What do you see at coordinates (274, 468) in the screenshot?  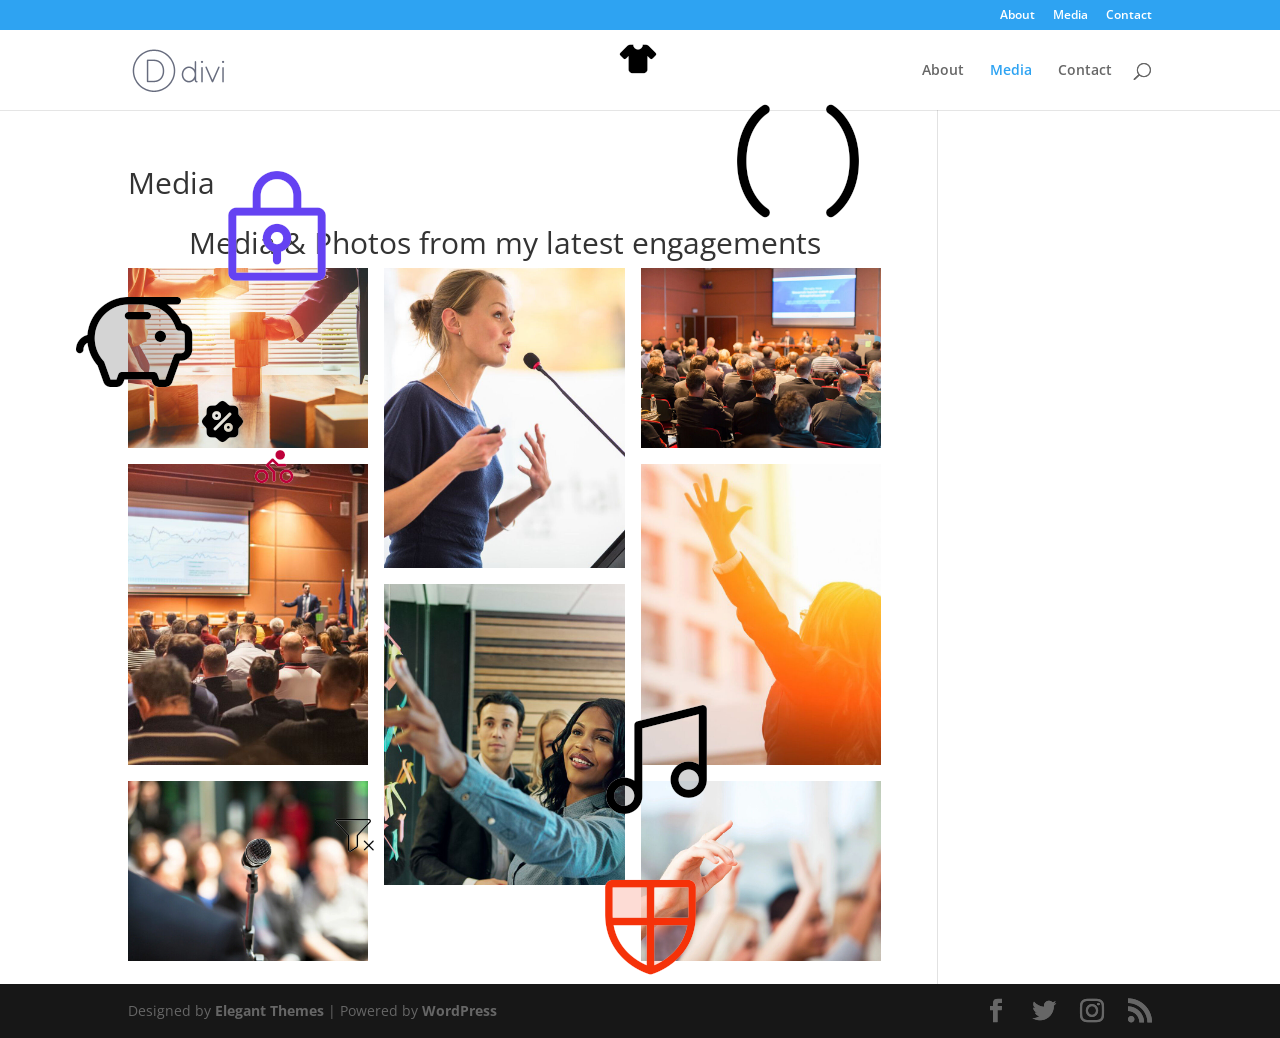 I see `access bike rental or cycling options` at bounding box center [274, 468].